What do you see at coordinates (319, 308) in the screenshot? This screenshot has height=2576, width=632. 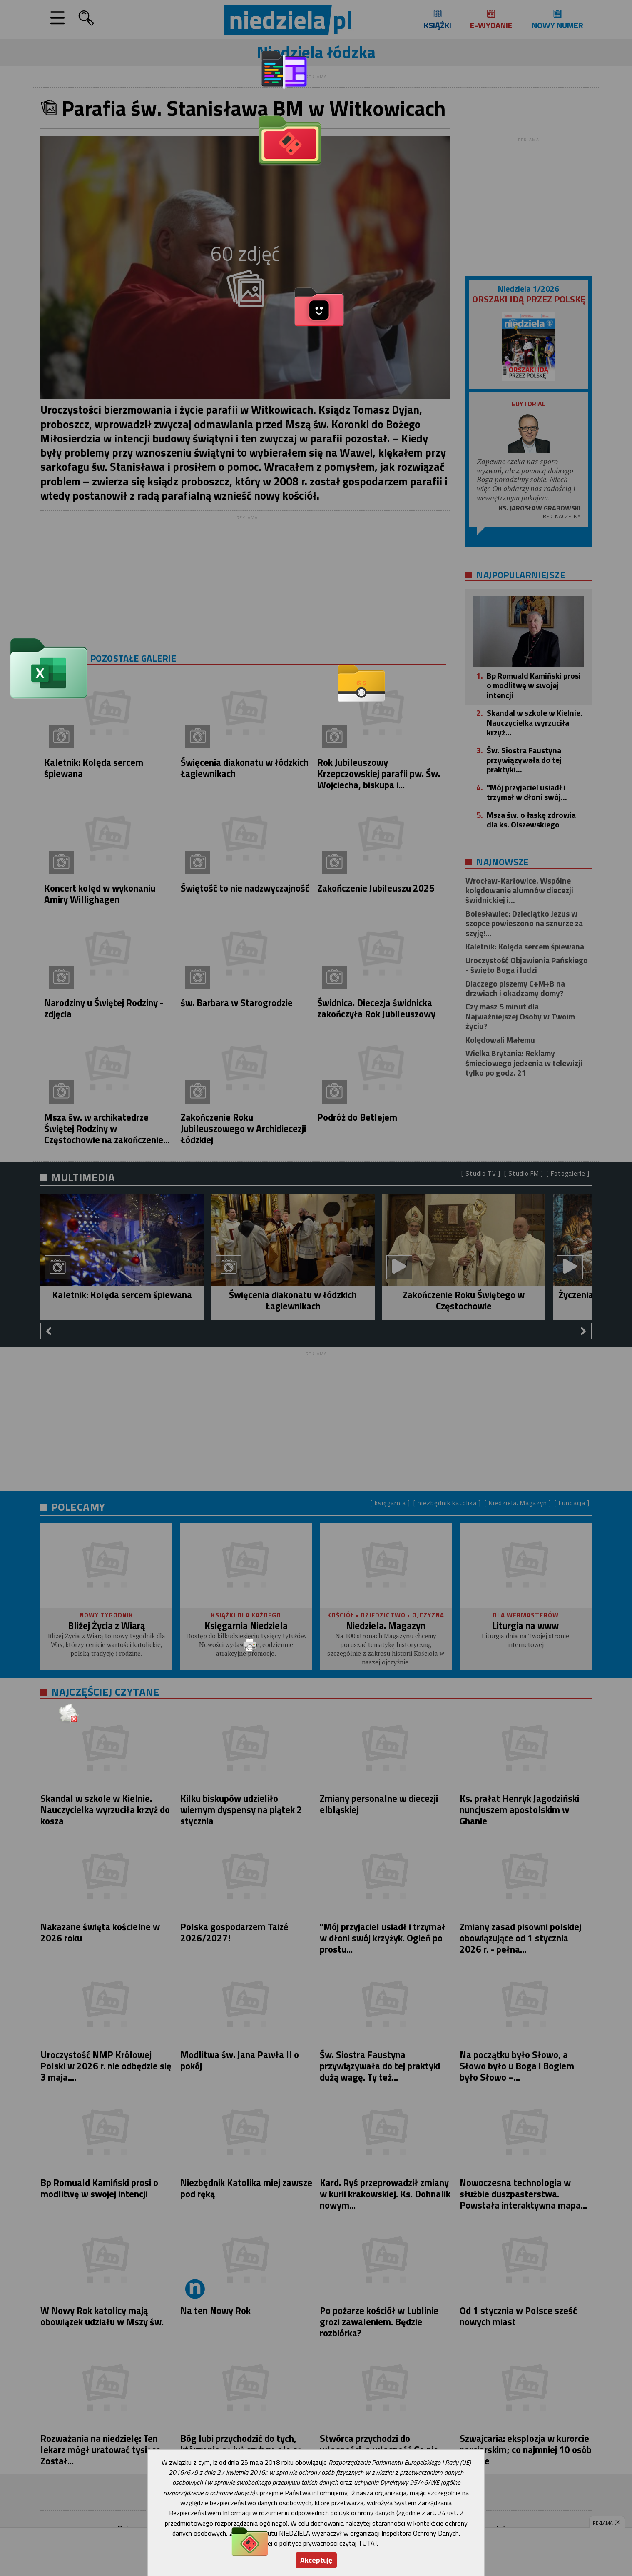 I see `open adobe creative cloud files folder` at bounding box center [319, 308].